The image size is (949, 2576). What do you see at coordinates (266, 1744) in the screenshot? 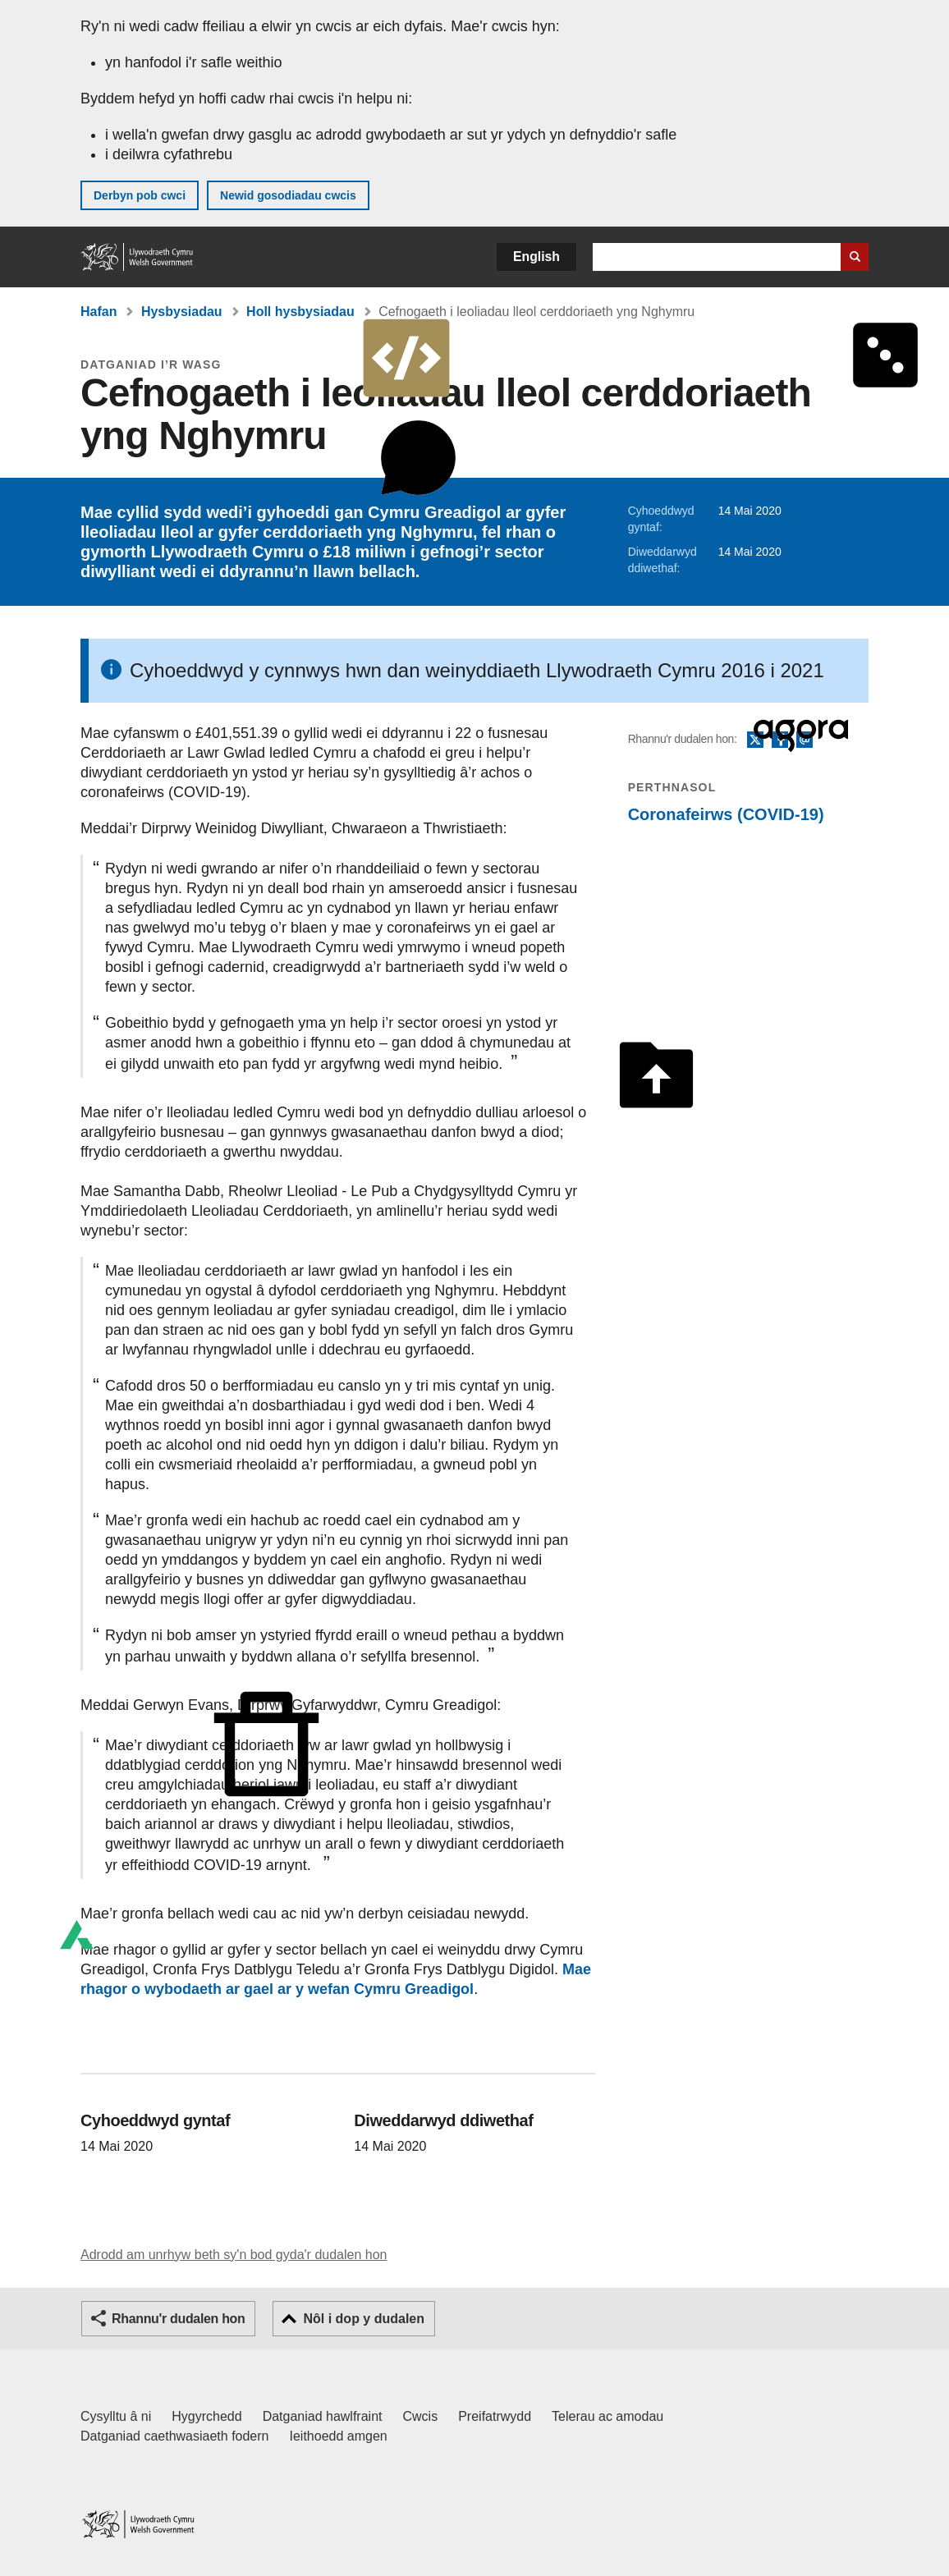
I see `delete selected item` at bounding box center [266, 1744].